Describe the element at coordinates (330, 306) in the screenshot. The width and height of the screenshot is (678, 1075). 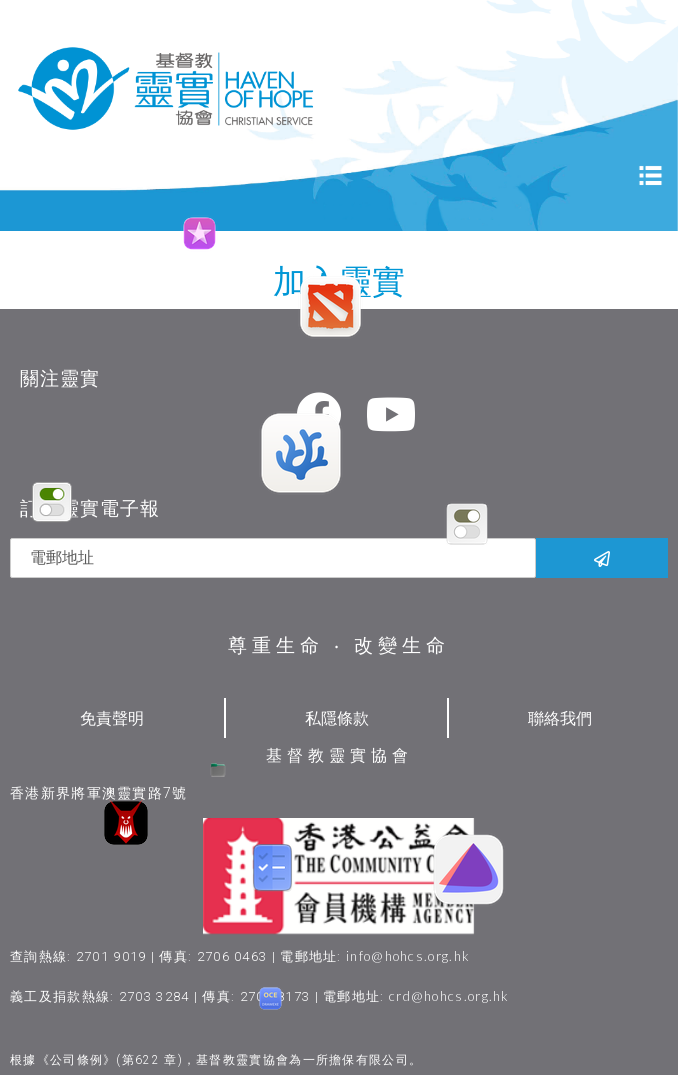
I see `launch Dota 2 game` at that location.